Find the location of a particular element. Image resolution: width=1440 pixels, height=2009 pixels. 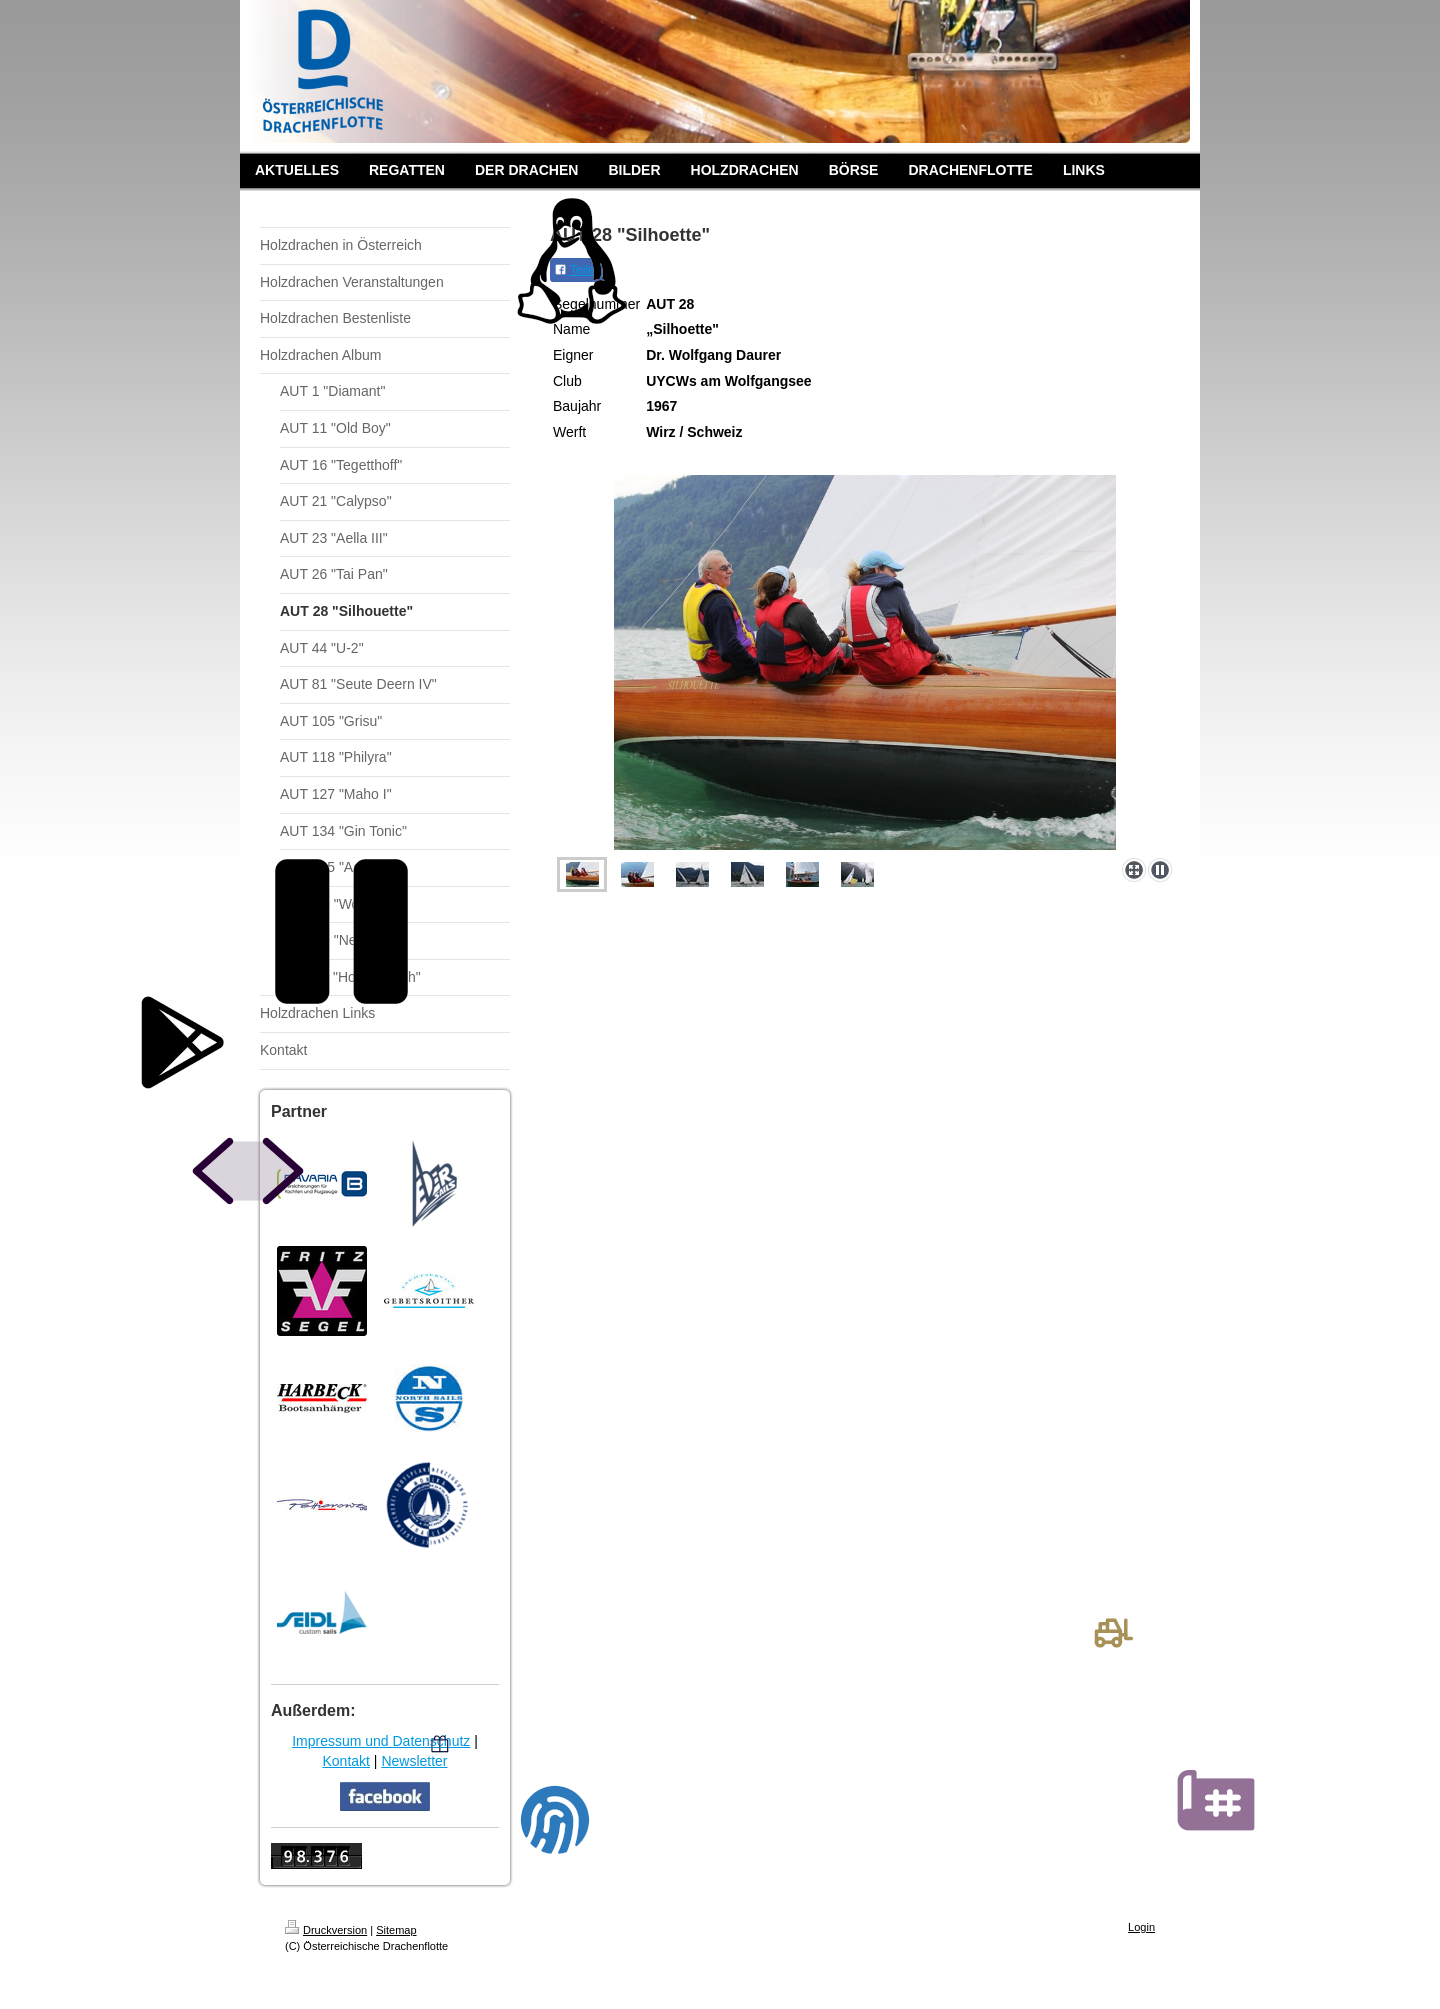

access warehouse or inventory management is located at coordinates (1113, 1633).